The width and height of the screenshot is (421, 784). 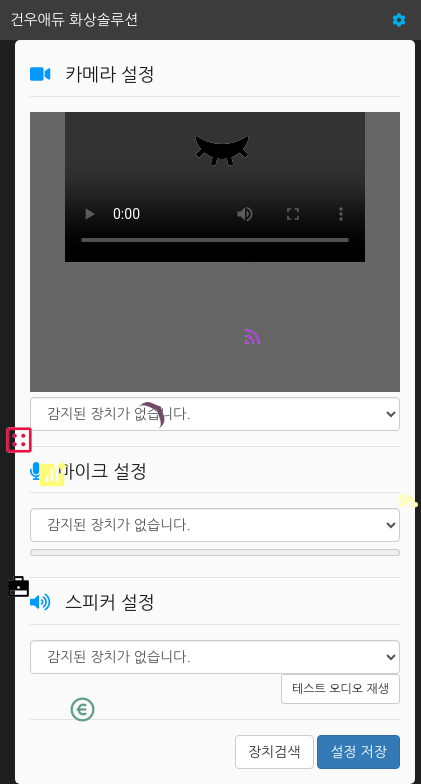 I want to click on subscribe to RSS feed, so click(x=252, y=336).